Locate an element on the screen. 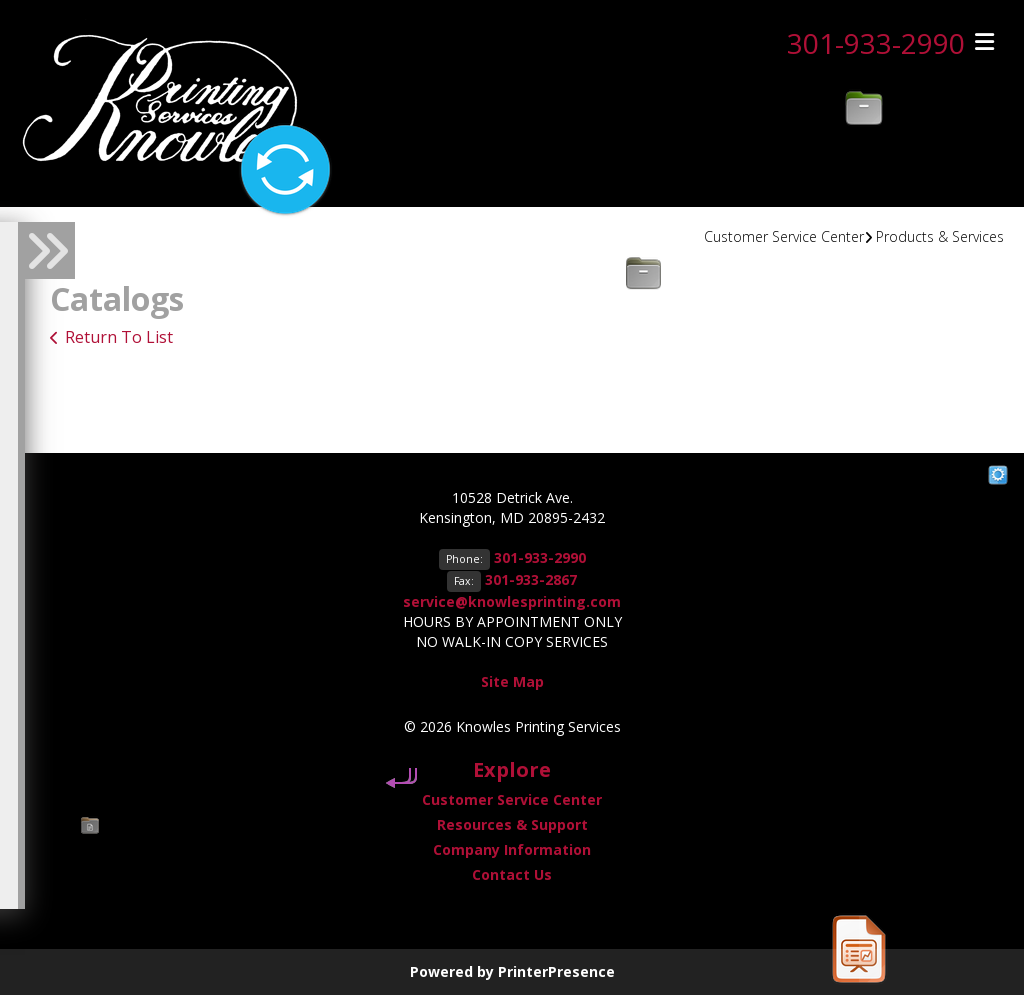 The height and width of the screenshot is (995, 1024). open the nautilus file manager is located at coordinates (643, 272).